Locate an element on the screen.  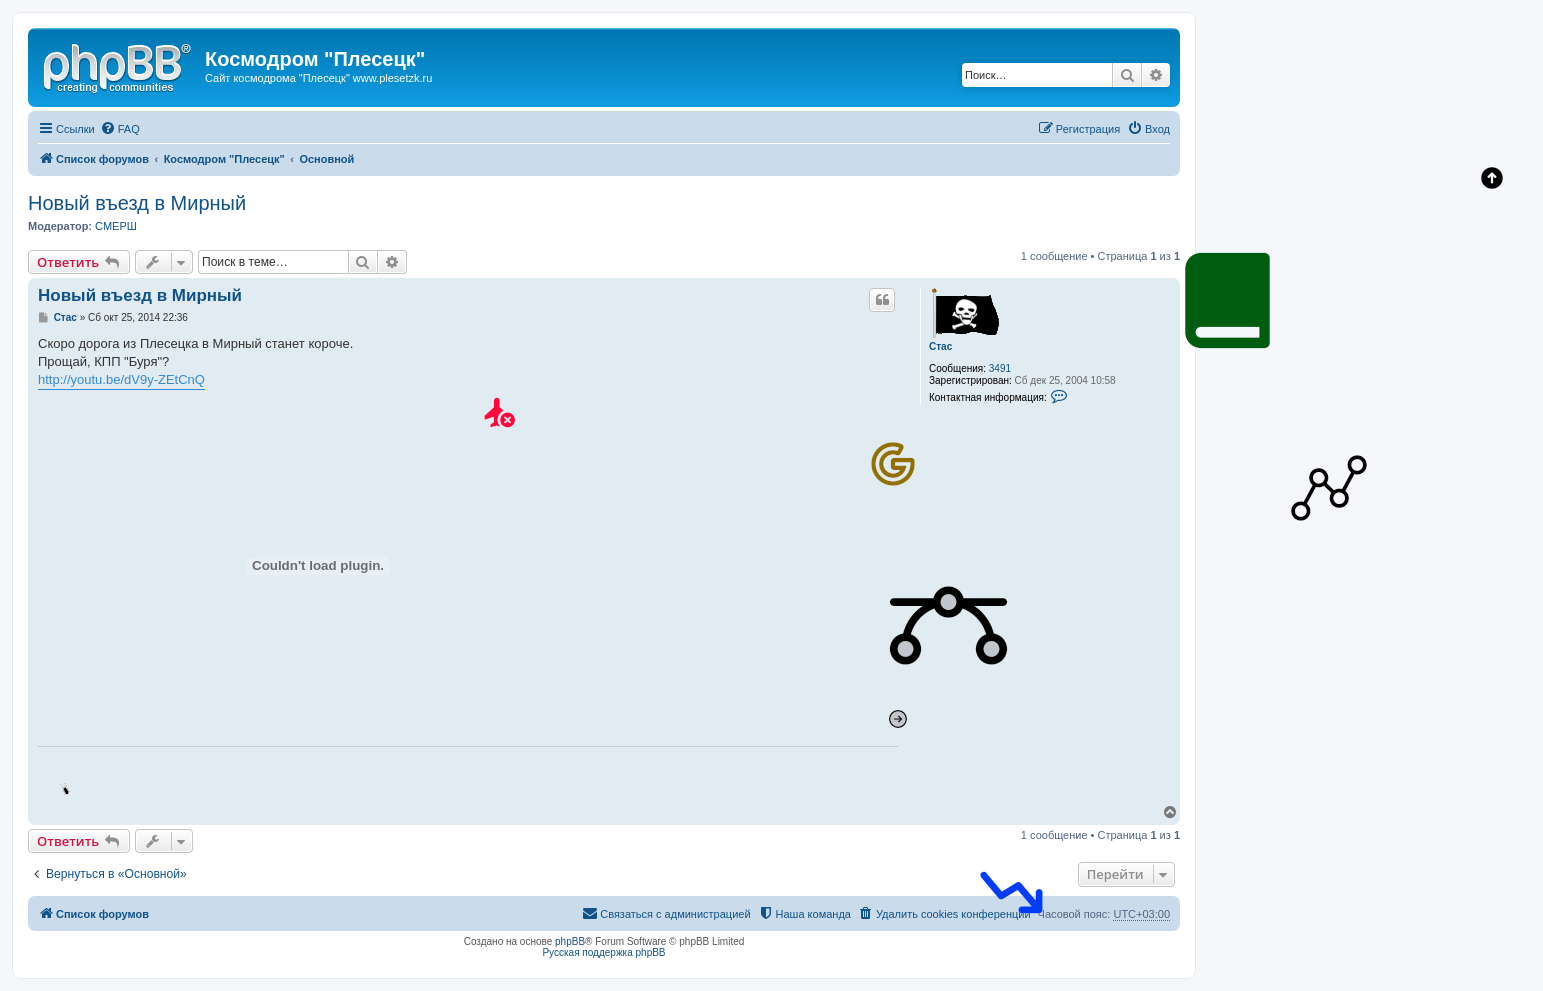
edit vector path curves is located at coordinates (948, 625).